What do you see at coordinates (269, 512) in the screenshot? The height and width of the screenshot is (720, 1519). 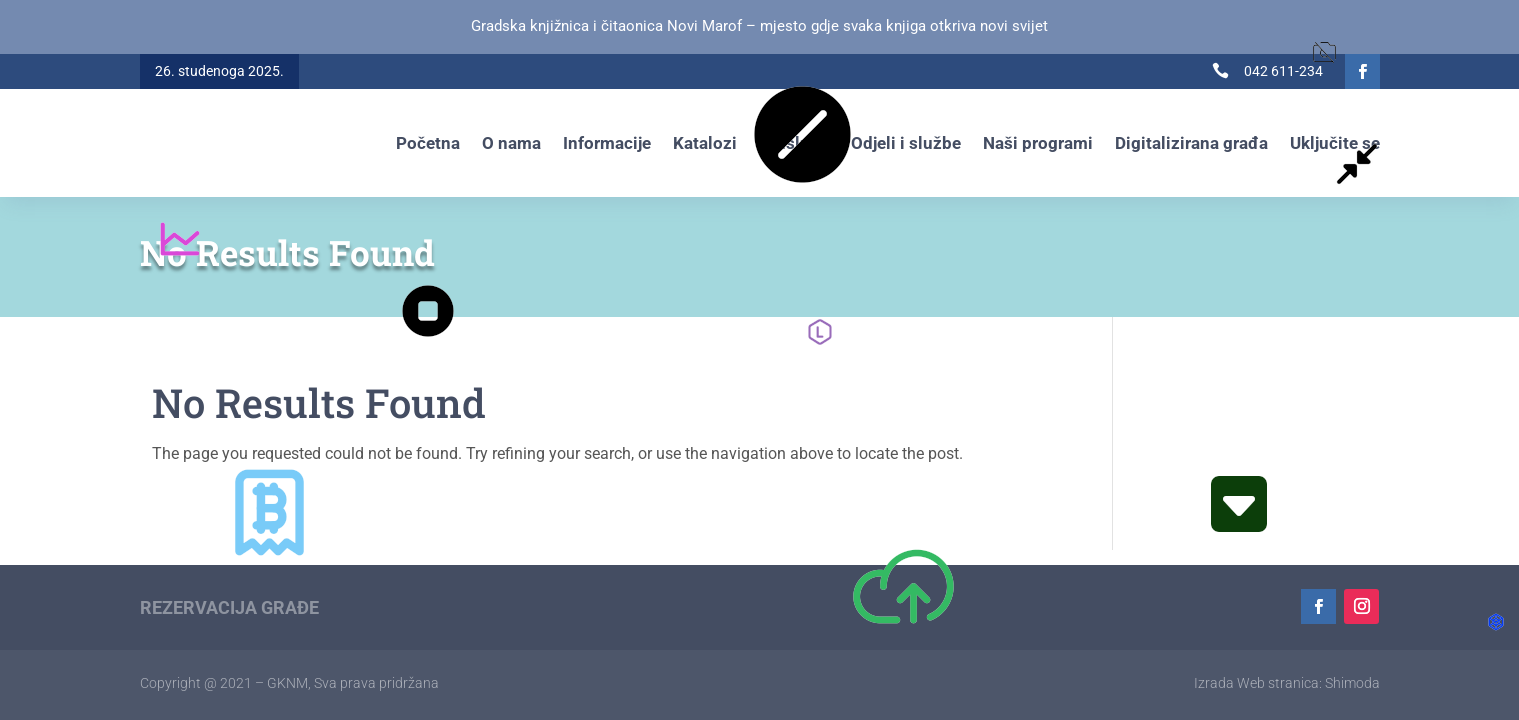 I see `view bitcoin transaction receipt` at bounding box center [269, 512].